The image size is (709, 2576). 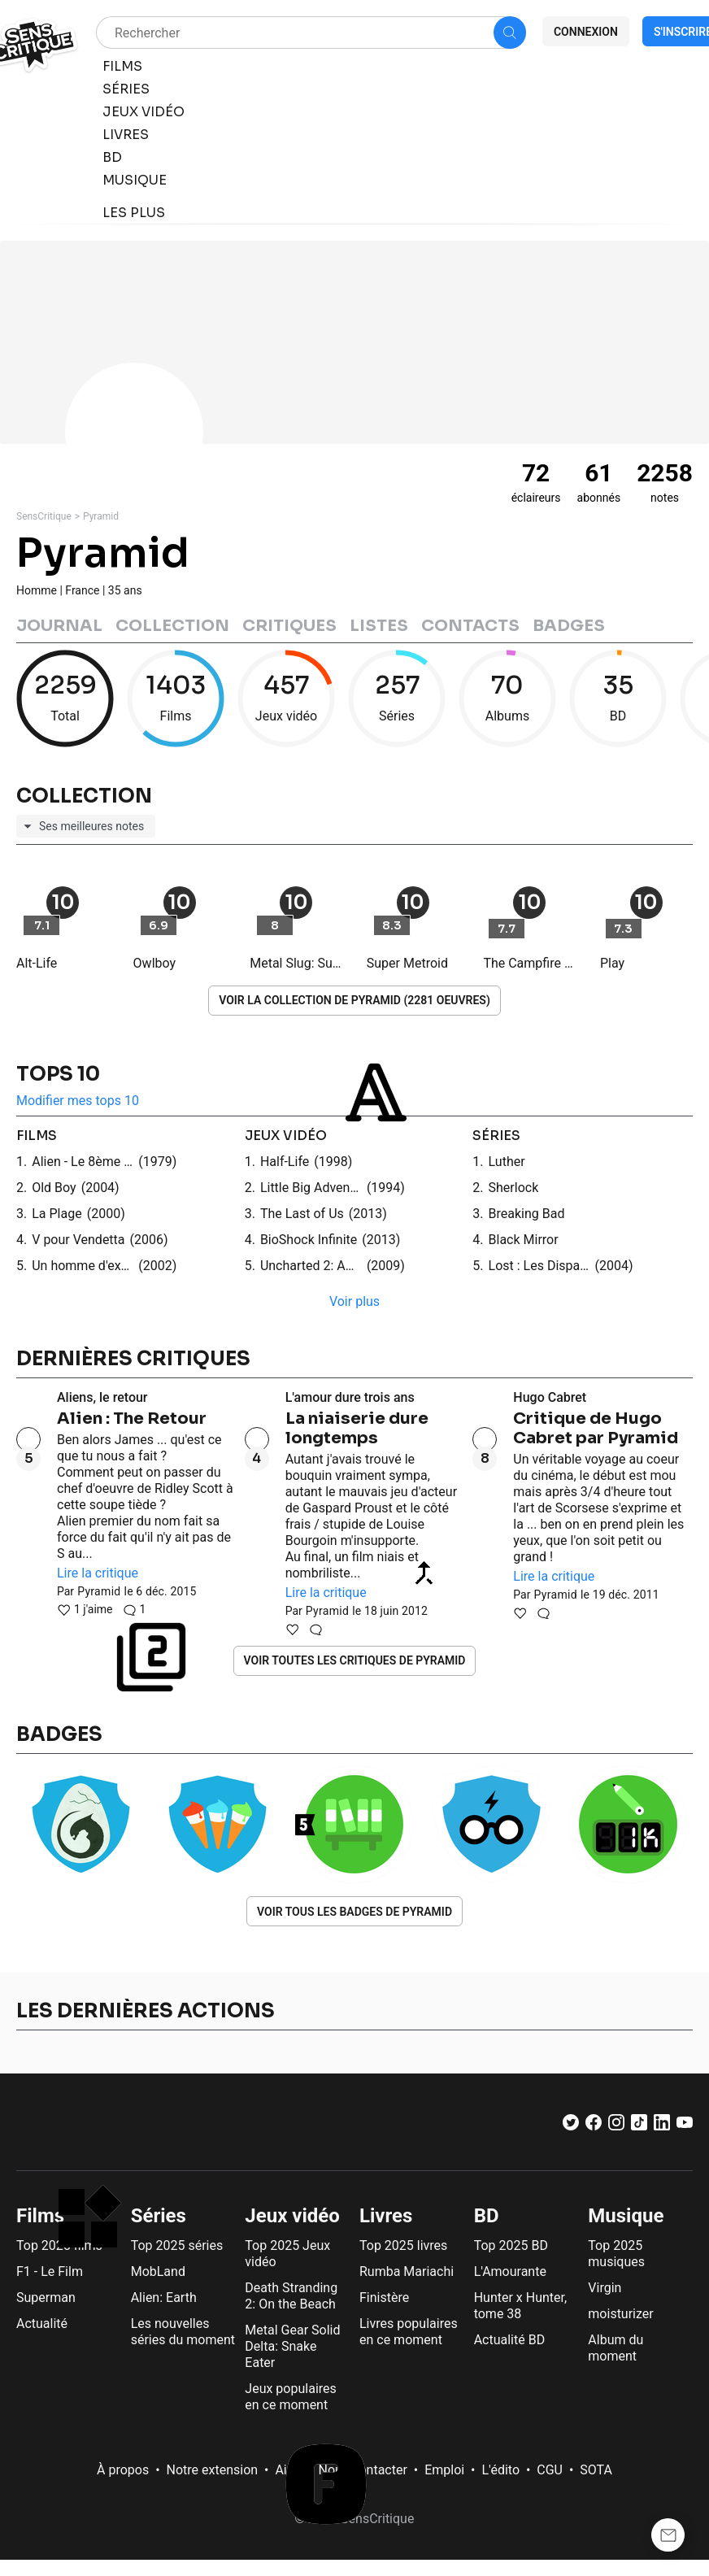 What do you see at coordinates (424, 1573) in the screenshot?
I see `merge branches or items together` at bounding box center [424, 1573].